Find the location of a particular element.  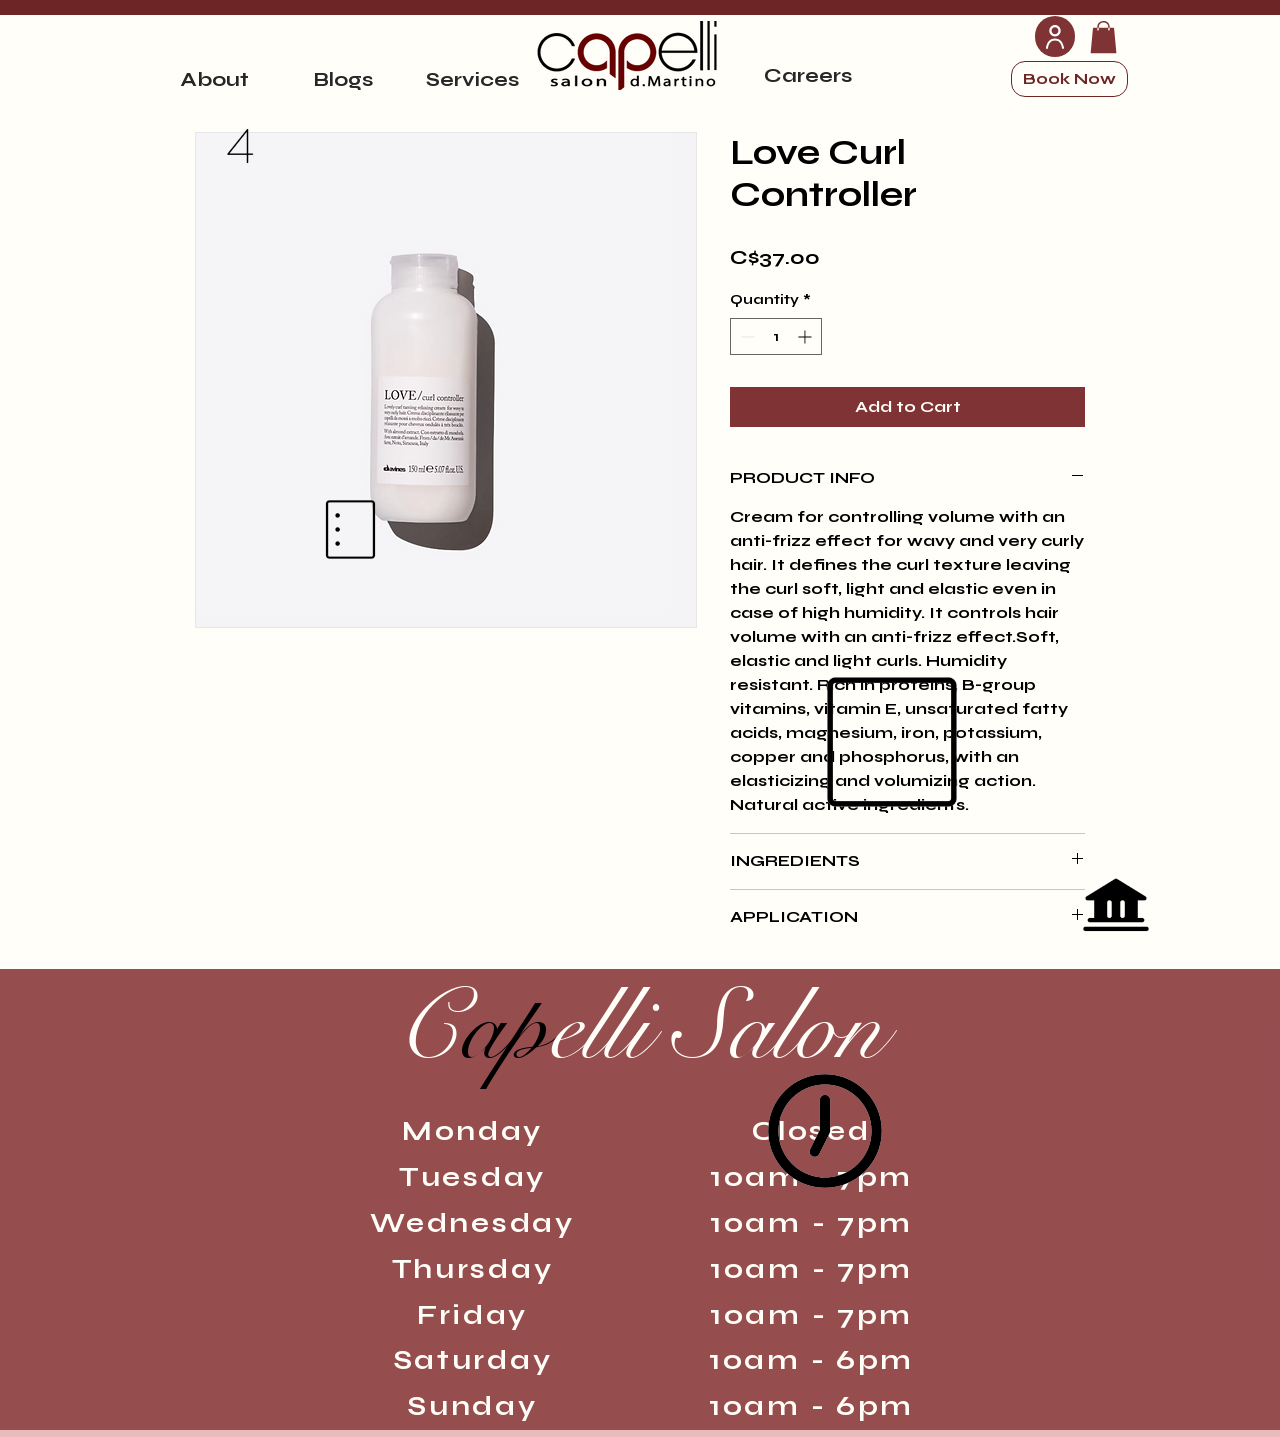

indicates step four in a sequence or process is located at coordinates (241, 146).